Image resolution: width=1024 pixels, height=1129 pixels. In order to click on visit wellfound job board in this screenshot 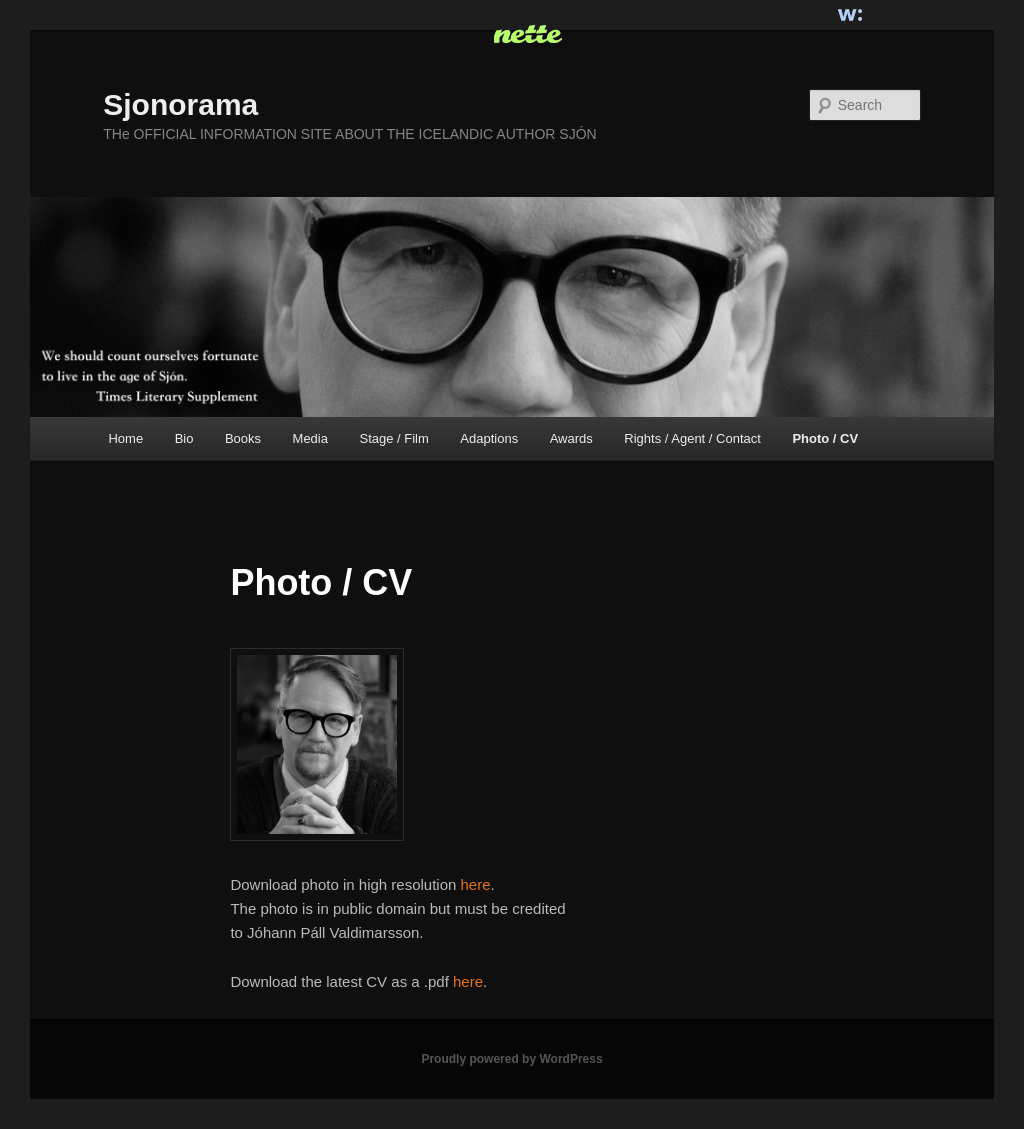, I will do `click(850, 15)`.